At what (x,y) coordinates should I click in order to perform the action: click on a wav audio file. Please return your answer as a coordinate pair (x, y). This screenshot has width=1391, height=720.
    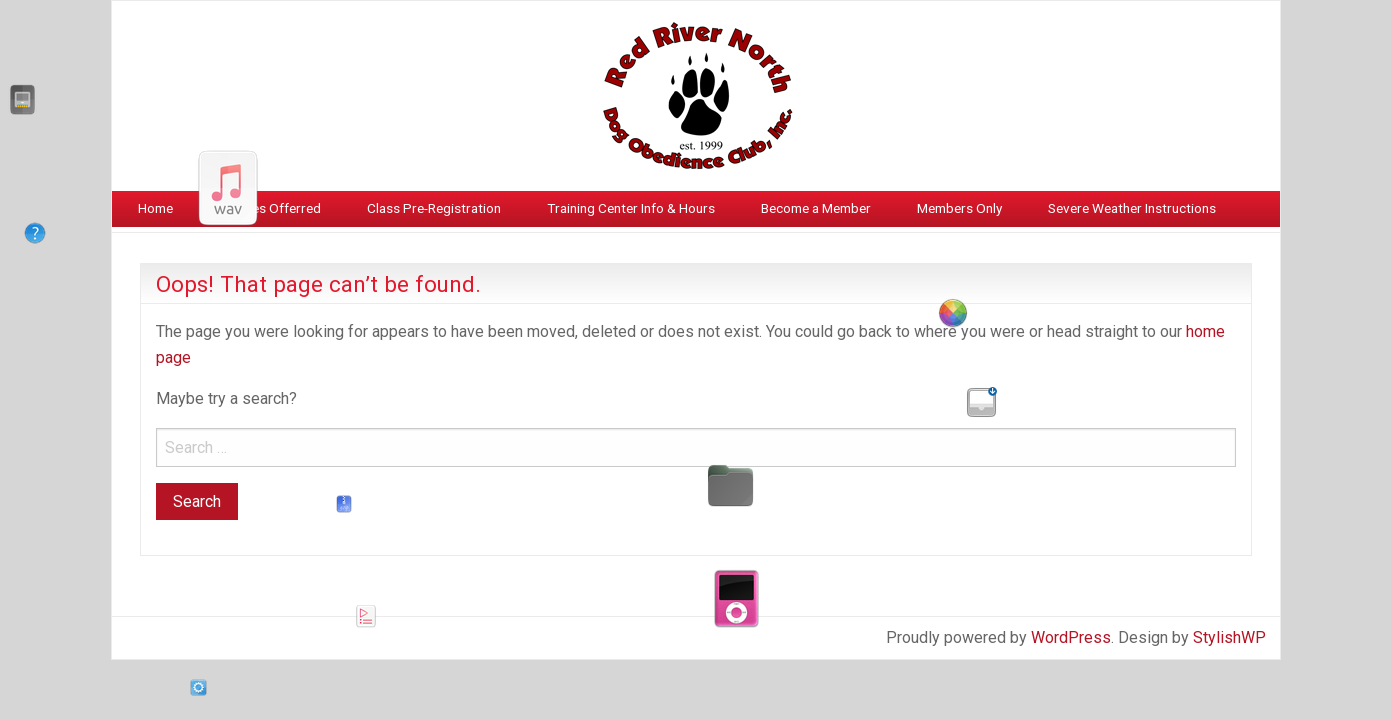
    Looking at the image, I should click on (228, 188).